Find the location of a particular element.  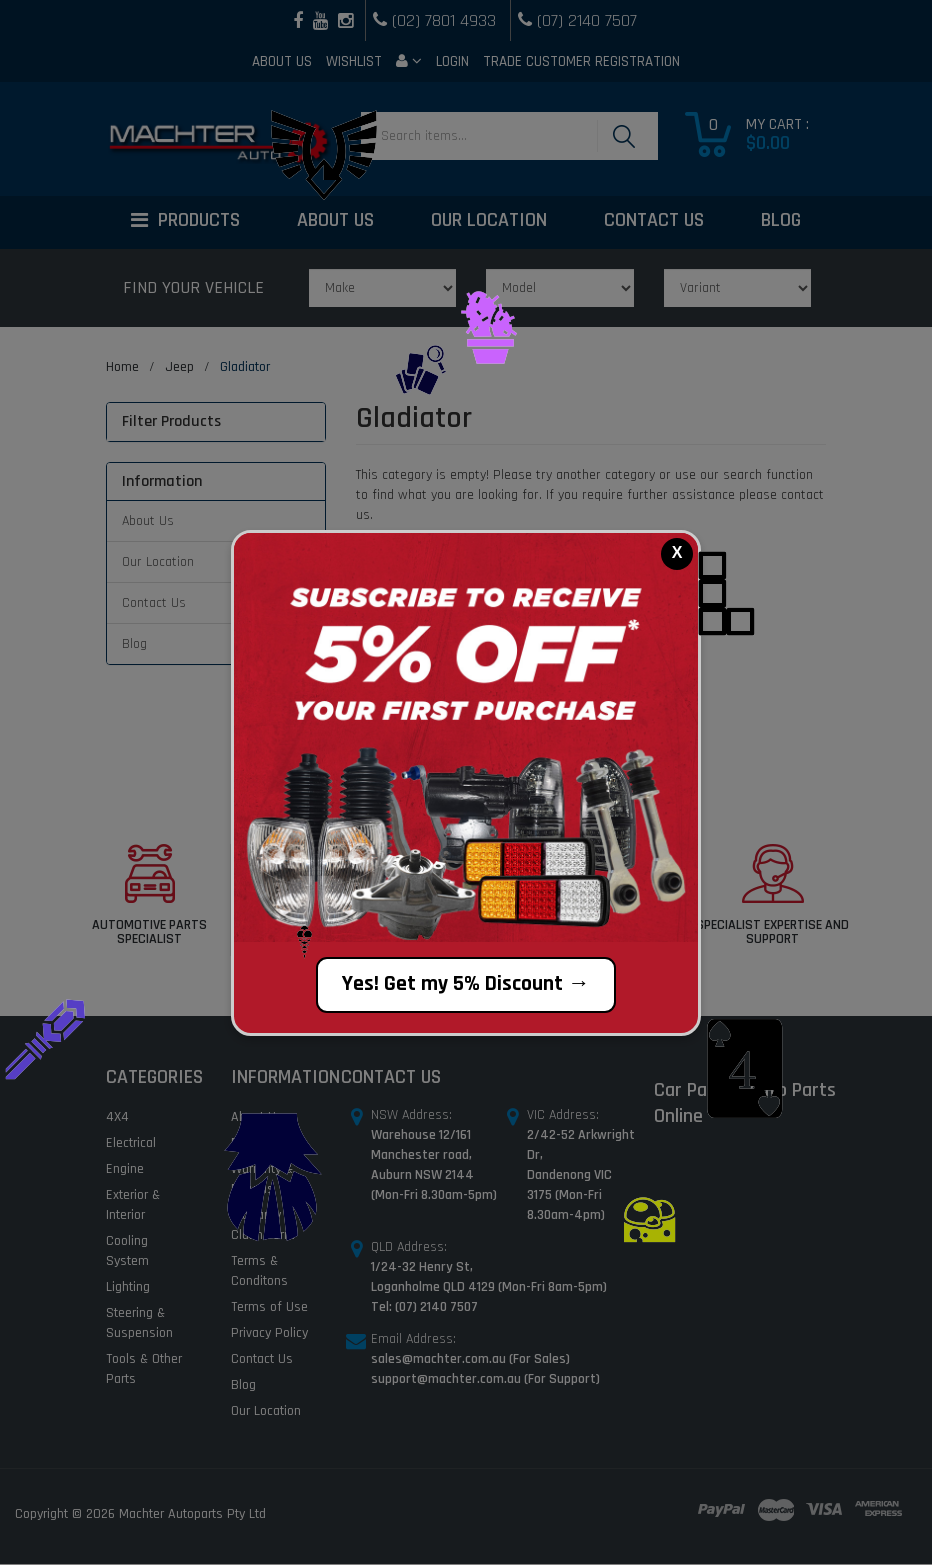

select a card from your hand is located at coordinates (421, 370).